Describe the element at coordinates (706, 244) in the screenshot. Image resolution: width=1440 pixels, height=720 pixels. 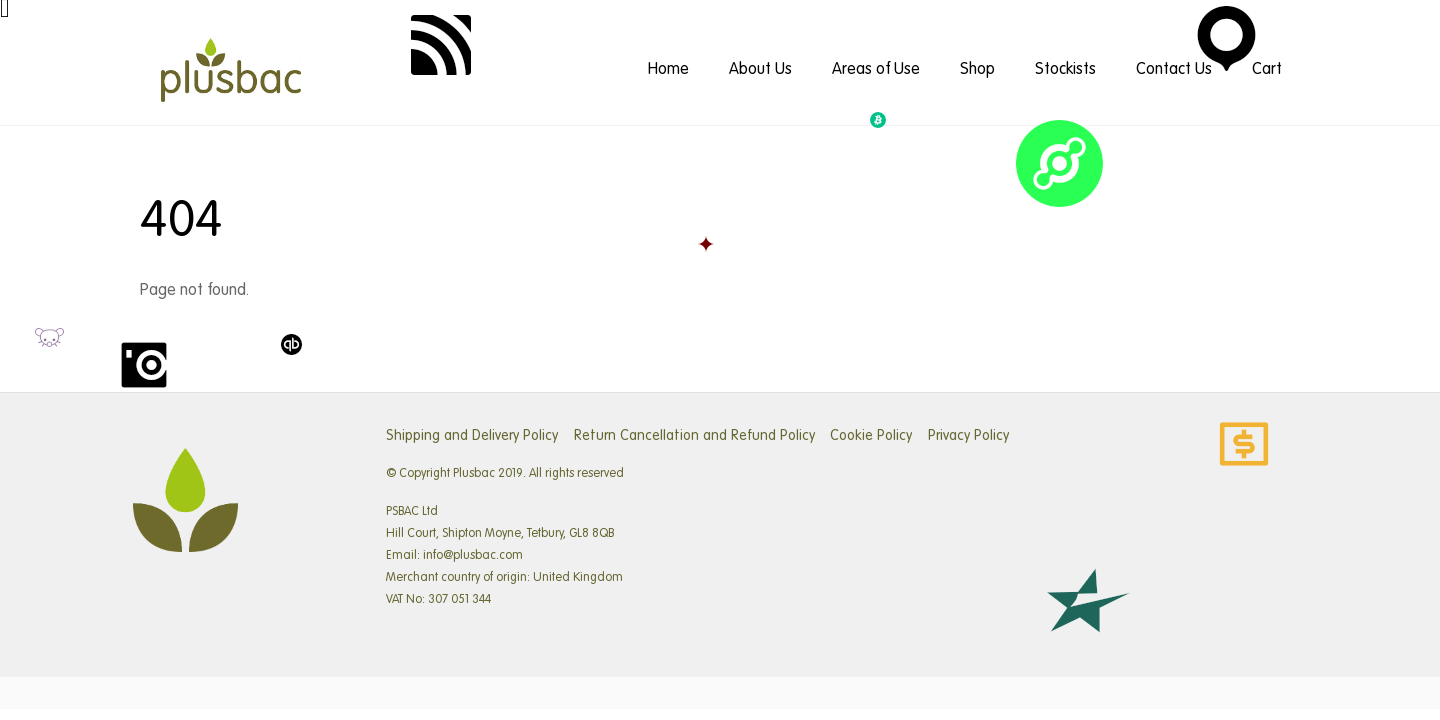
I see `open Google Gemini AI assistant` at that location.